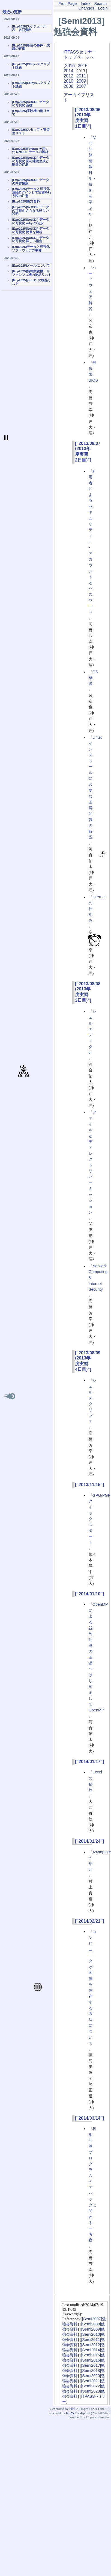  I want to click on pause media playback, so click(6, 438).